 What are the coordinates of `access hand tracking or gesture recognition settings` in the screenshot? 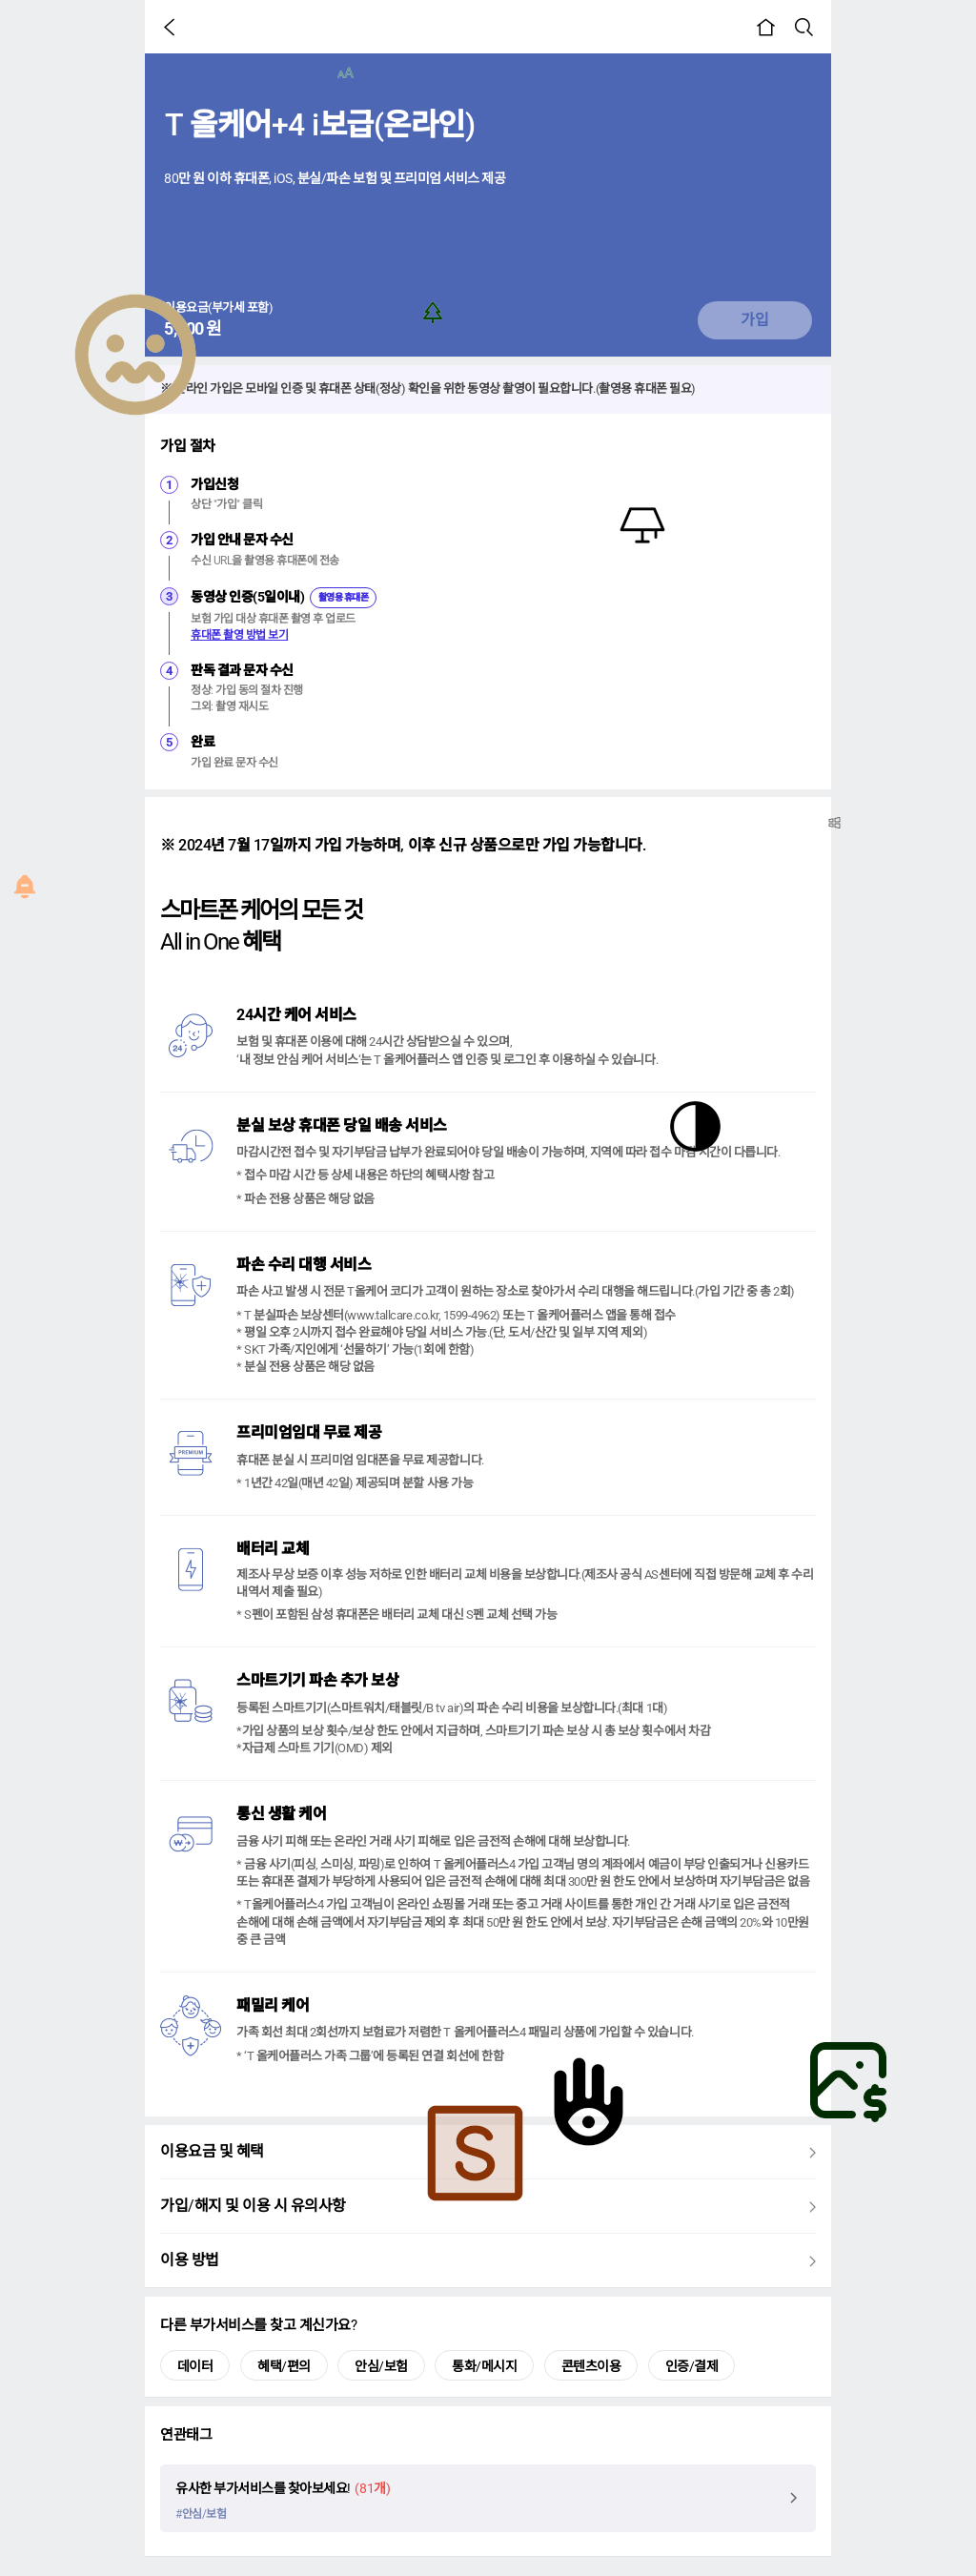 It's located at (588, 2101).